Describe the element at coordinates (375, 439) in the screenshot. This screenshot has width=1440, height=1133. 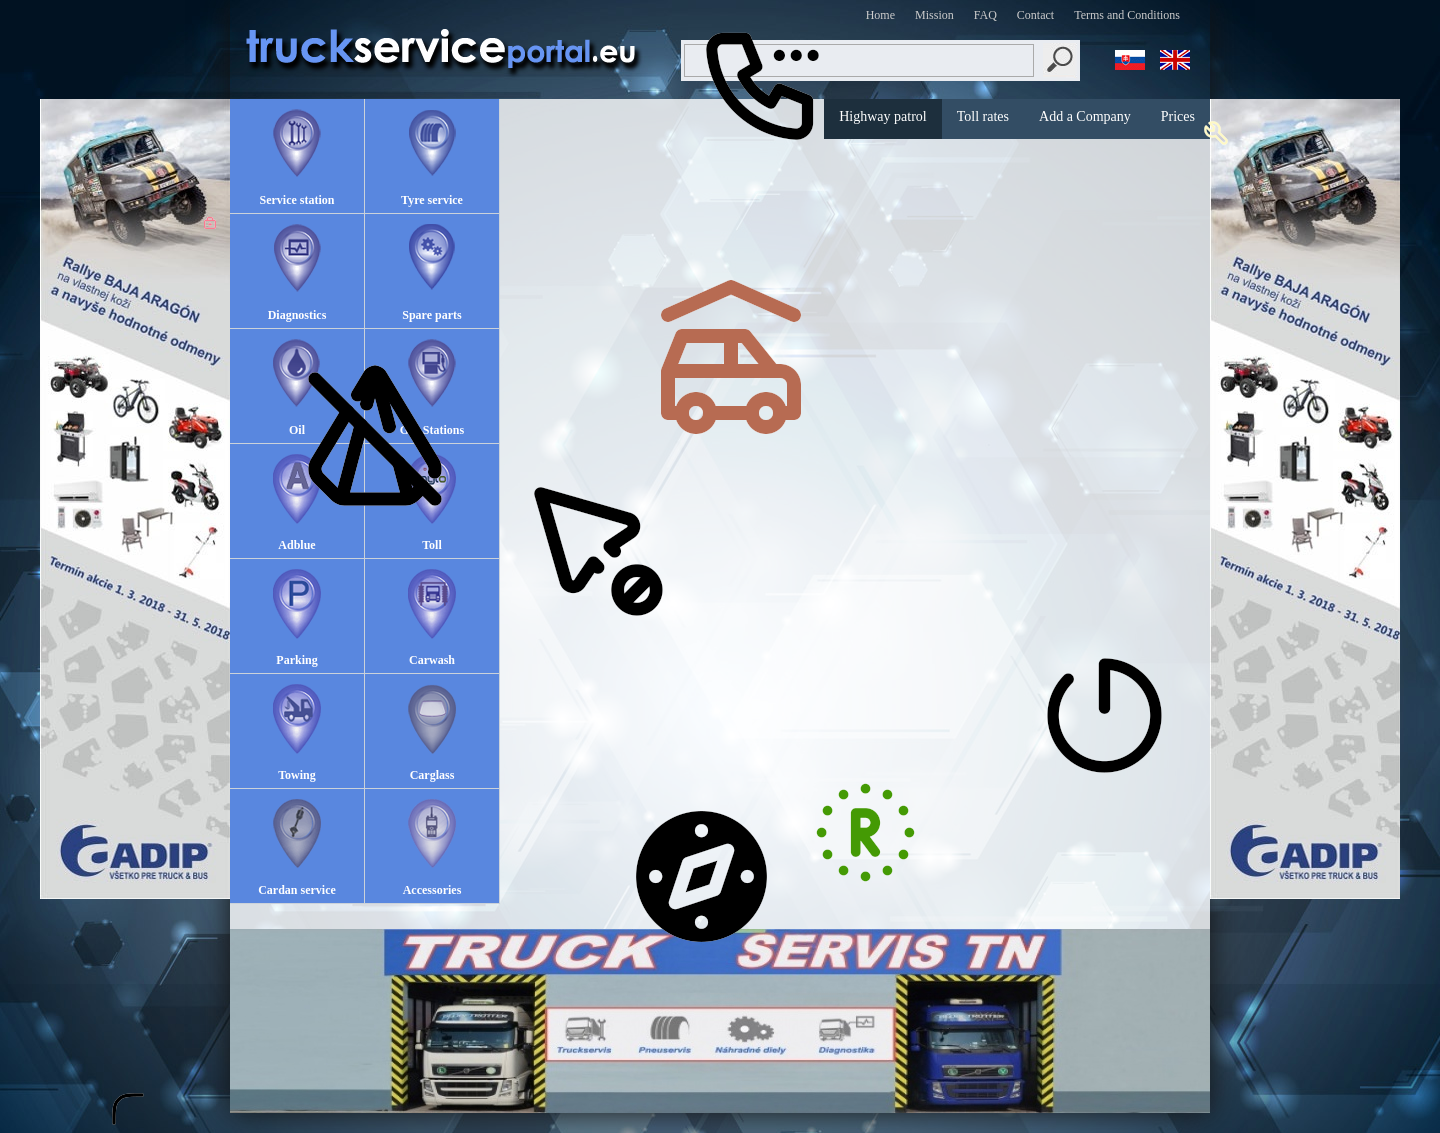
I see `disable 3D object rendering` at that location.